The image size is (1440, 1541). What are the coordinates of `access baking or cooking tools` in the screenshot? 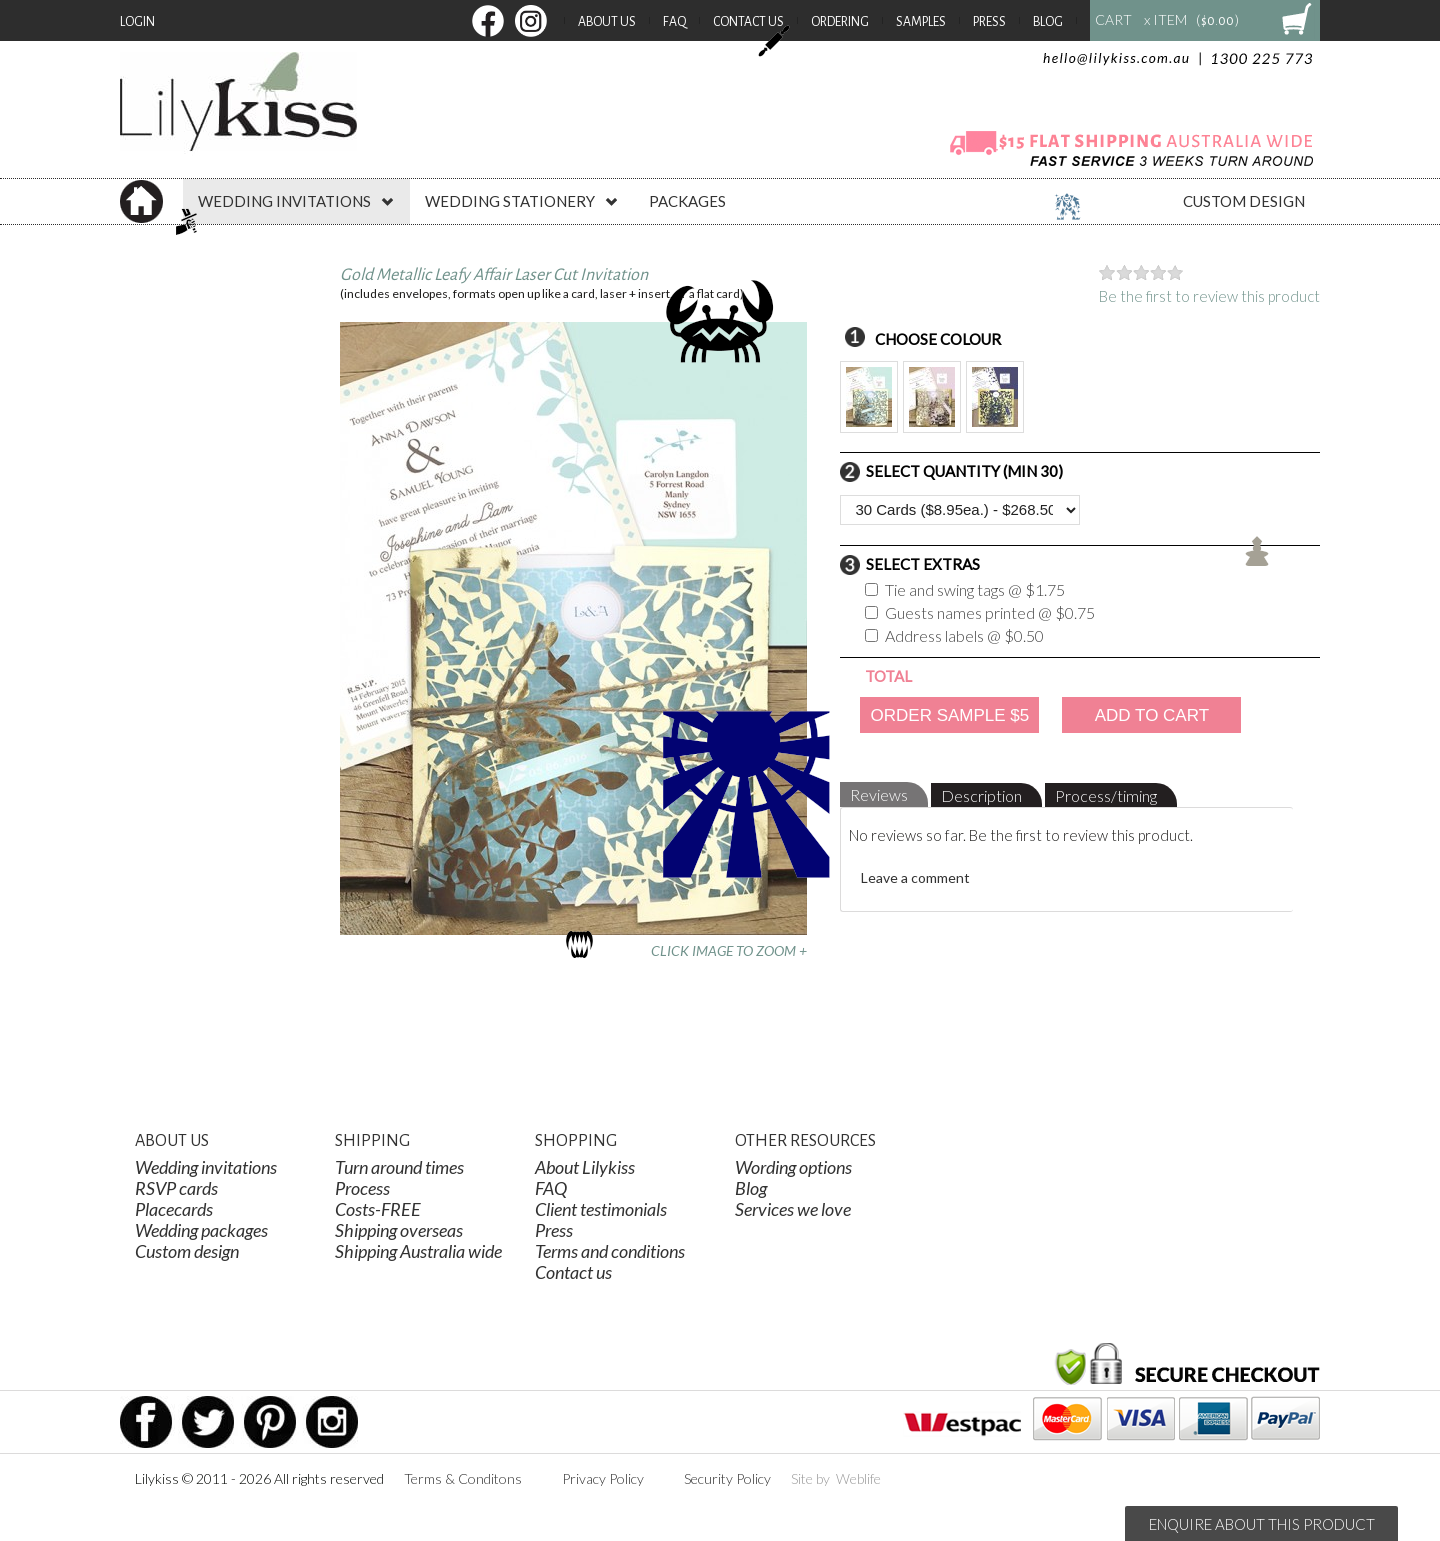 It's located at (774, 41).